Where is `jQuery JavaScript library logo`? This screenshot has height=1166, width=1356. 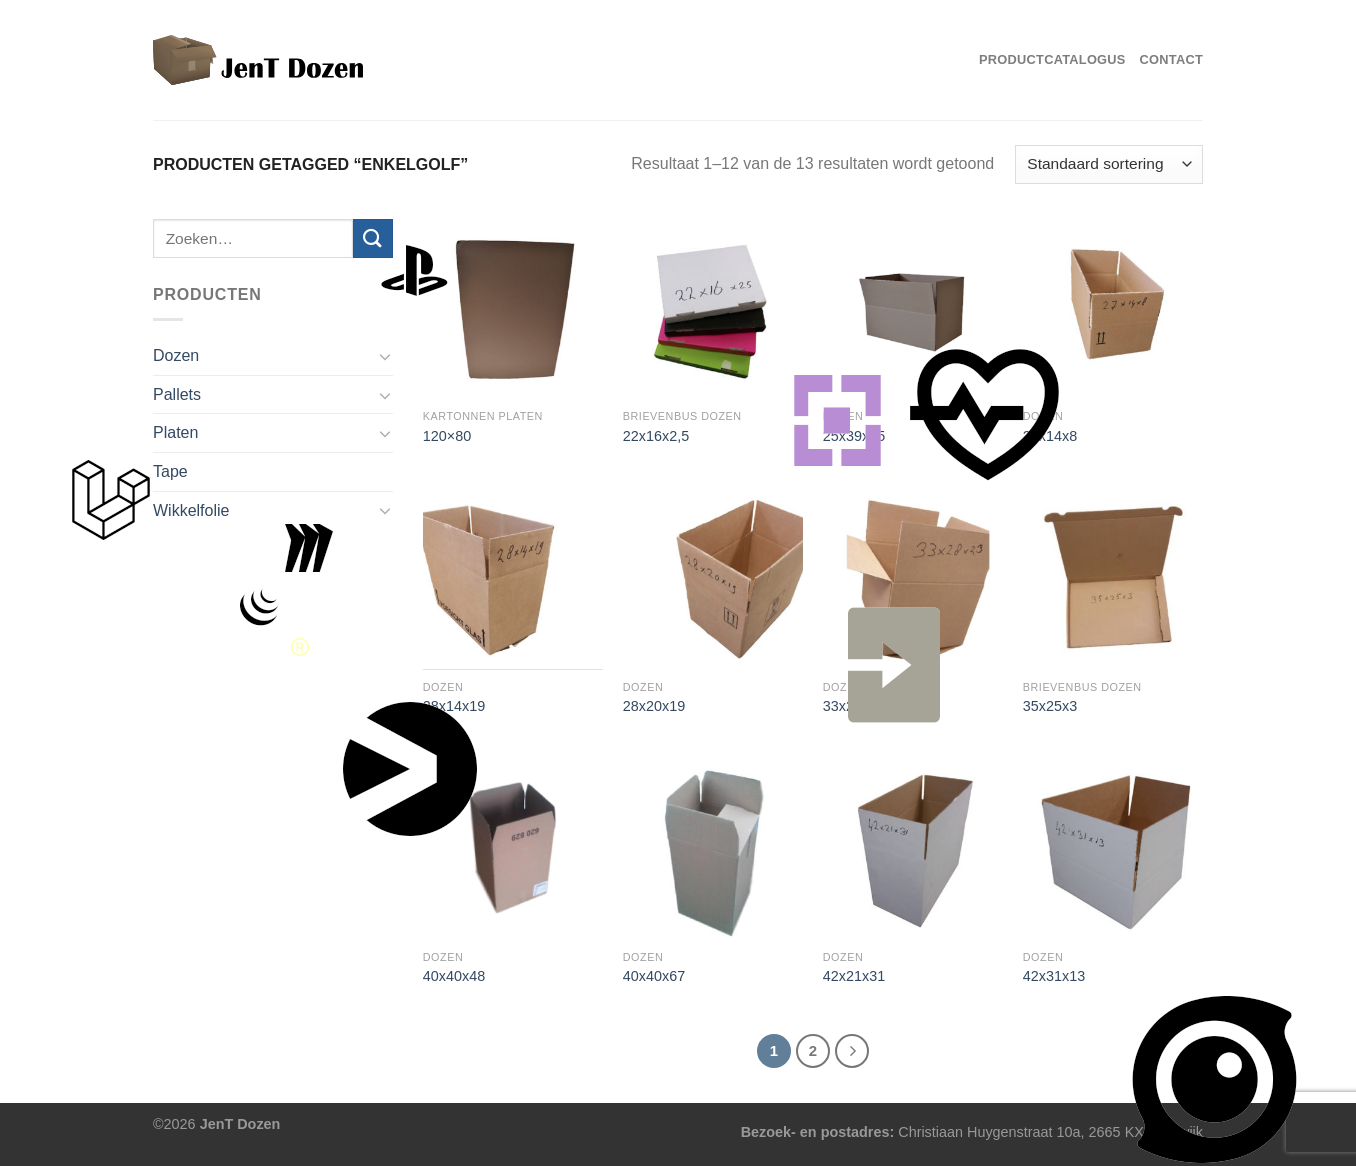
jQuery JavaScript library logo is located at coordinates (259, 607).